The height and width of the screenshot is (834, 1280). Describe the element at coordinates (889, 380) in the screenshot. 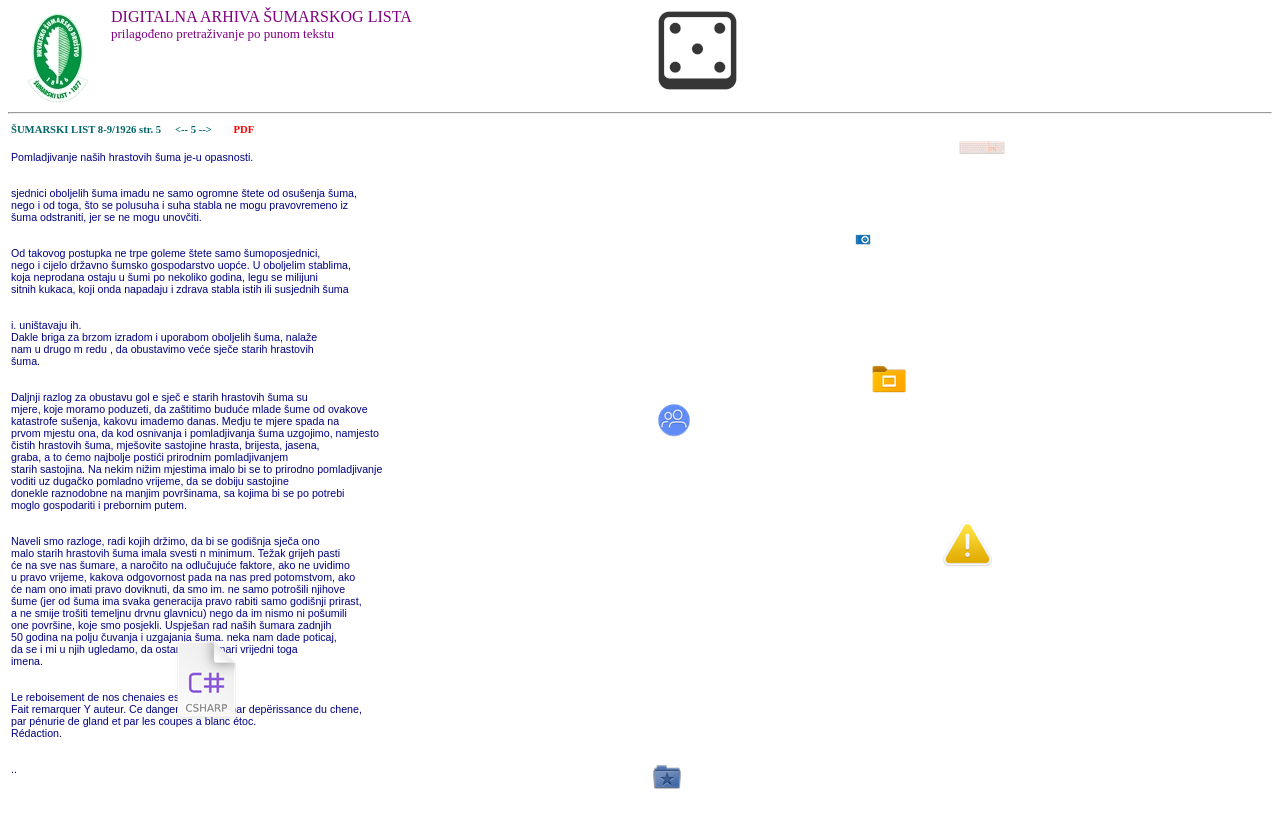

I see `open folder containing google slides files` at that location.